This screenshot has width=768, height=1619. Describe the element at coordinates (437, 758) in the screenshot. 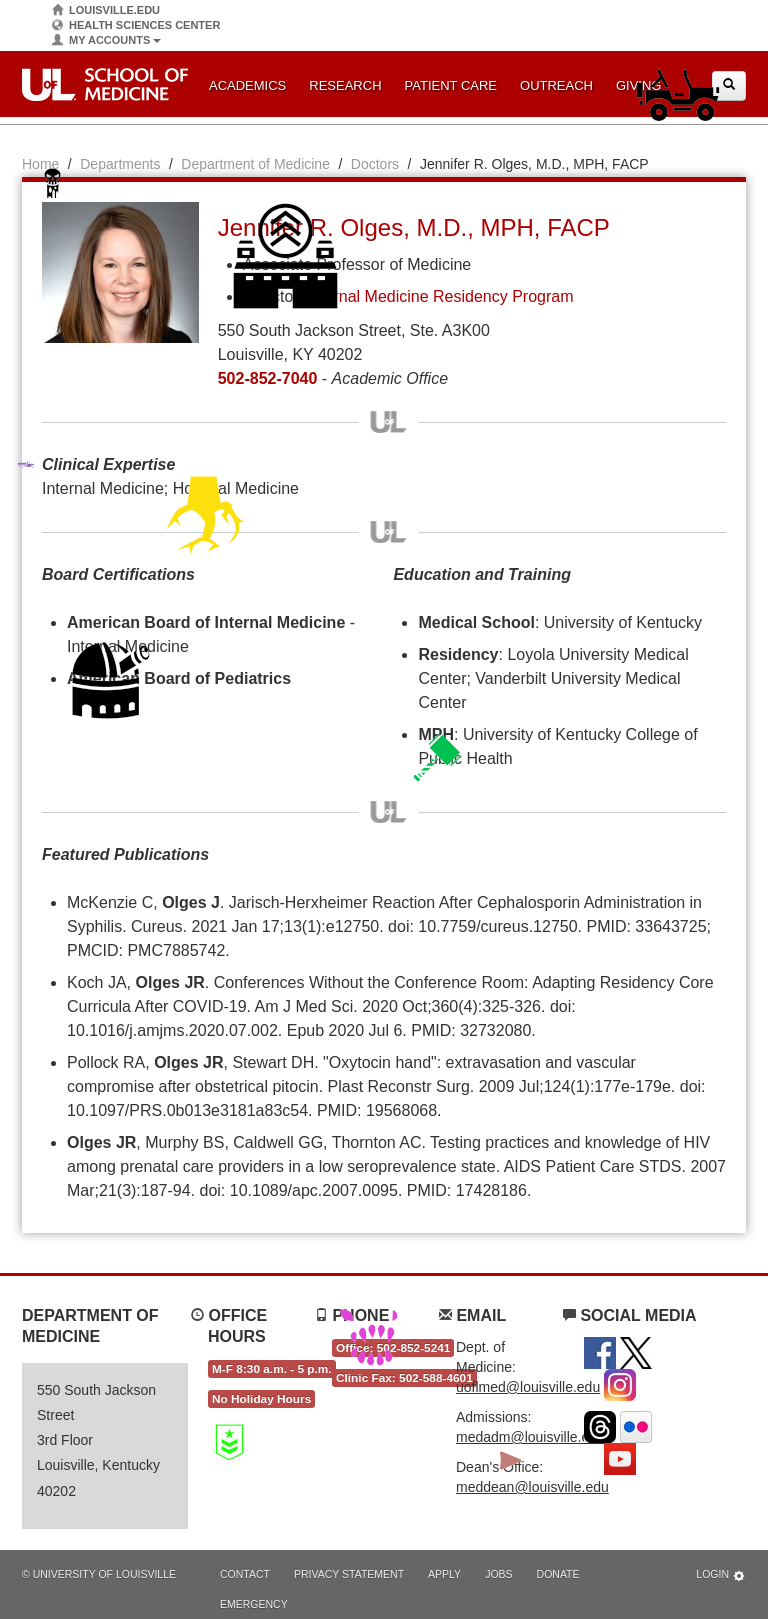

I see `access Thor or Norse mythology-themed content` at that location.